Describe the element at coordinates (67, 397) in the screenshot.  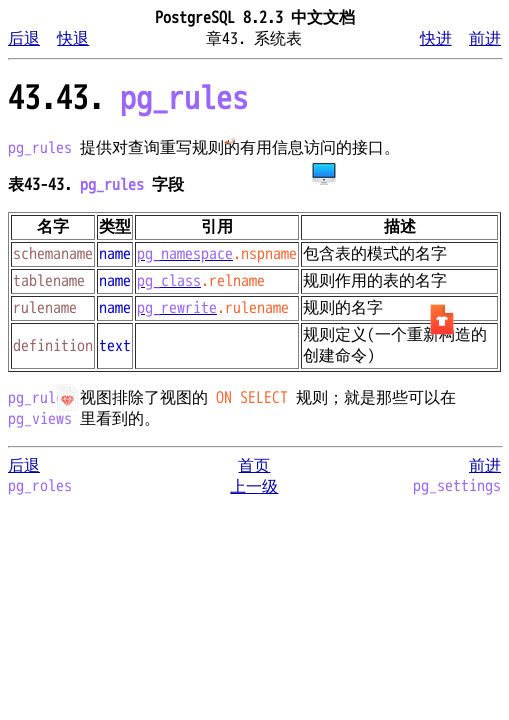
I see `a ruby programming language source file` at that location.